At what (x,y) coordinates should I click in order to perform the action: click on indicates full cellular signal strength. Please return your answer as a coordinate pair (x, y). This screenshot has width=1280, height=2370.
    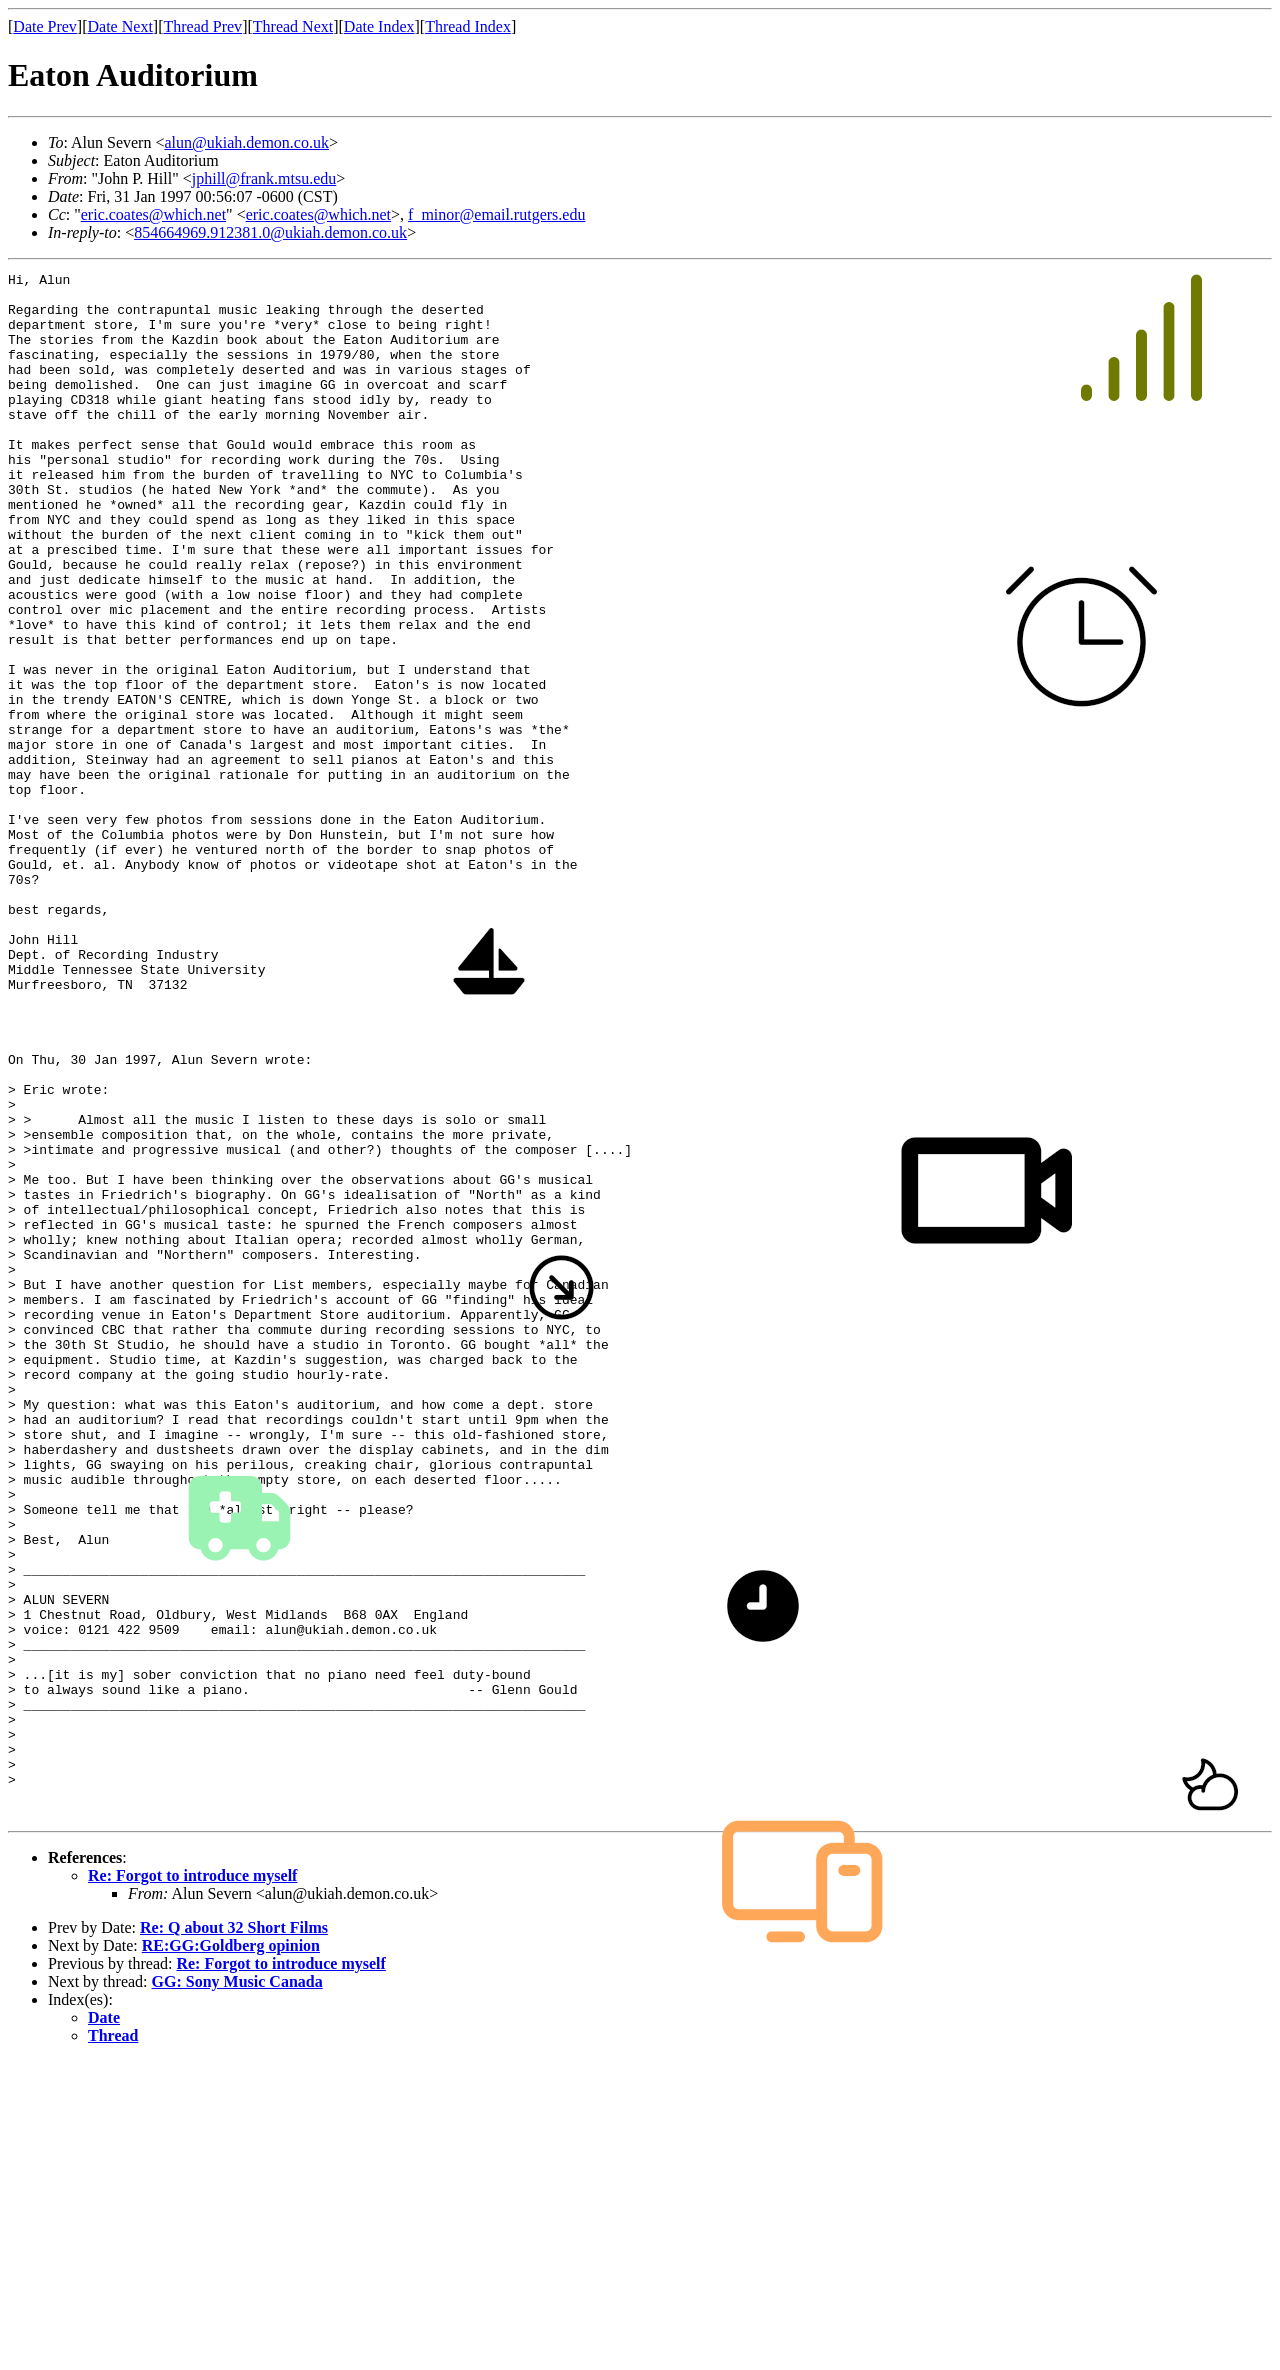
    Looking at the image, I should click on (1147, 346).